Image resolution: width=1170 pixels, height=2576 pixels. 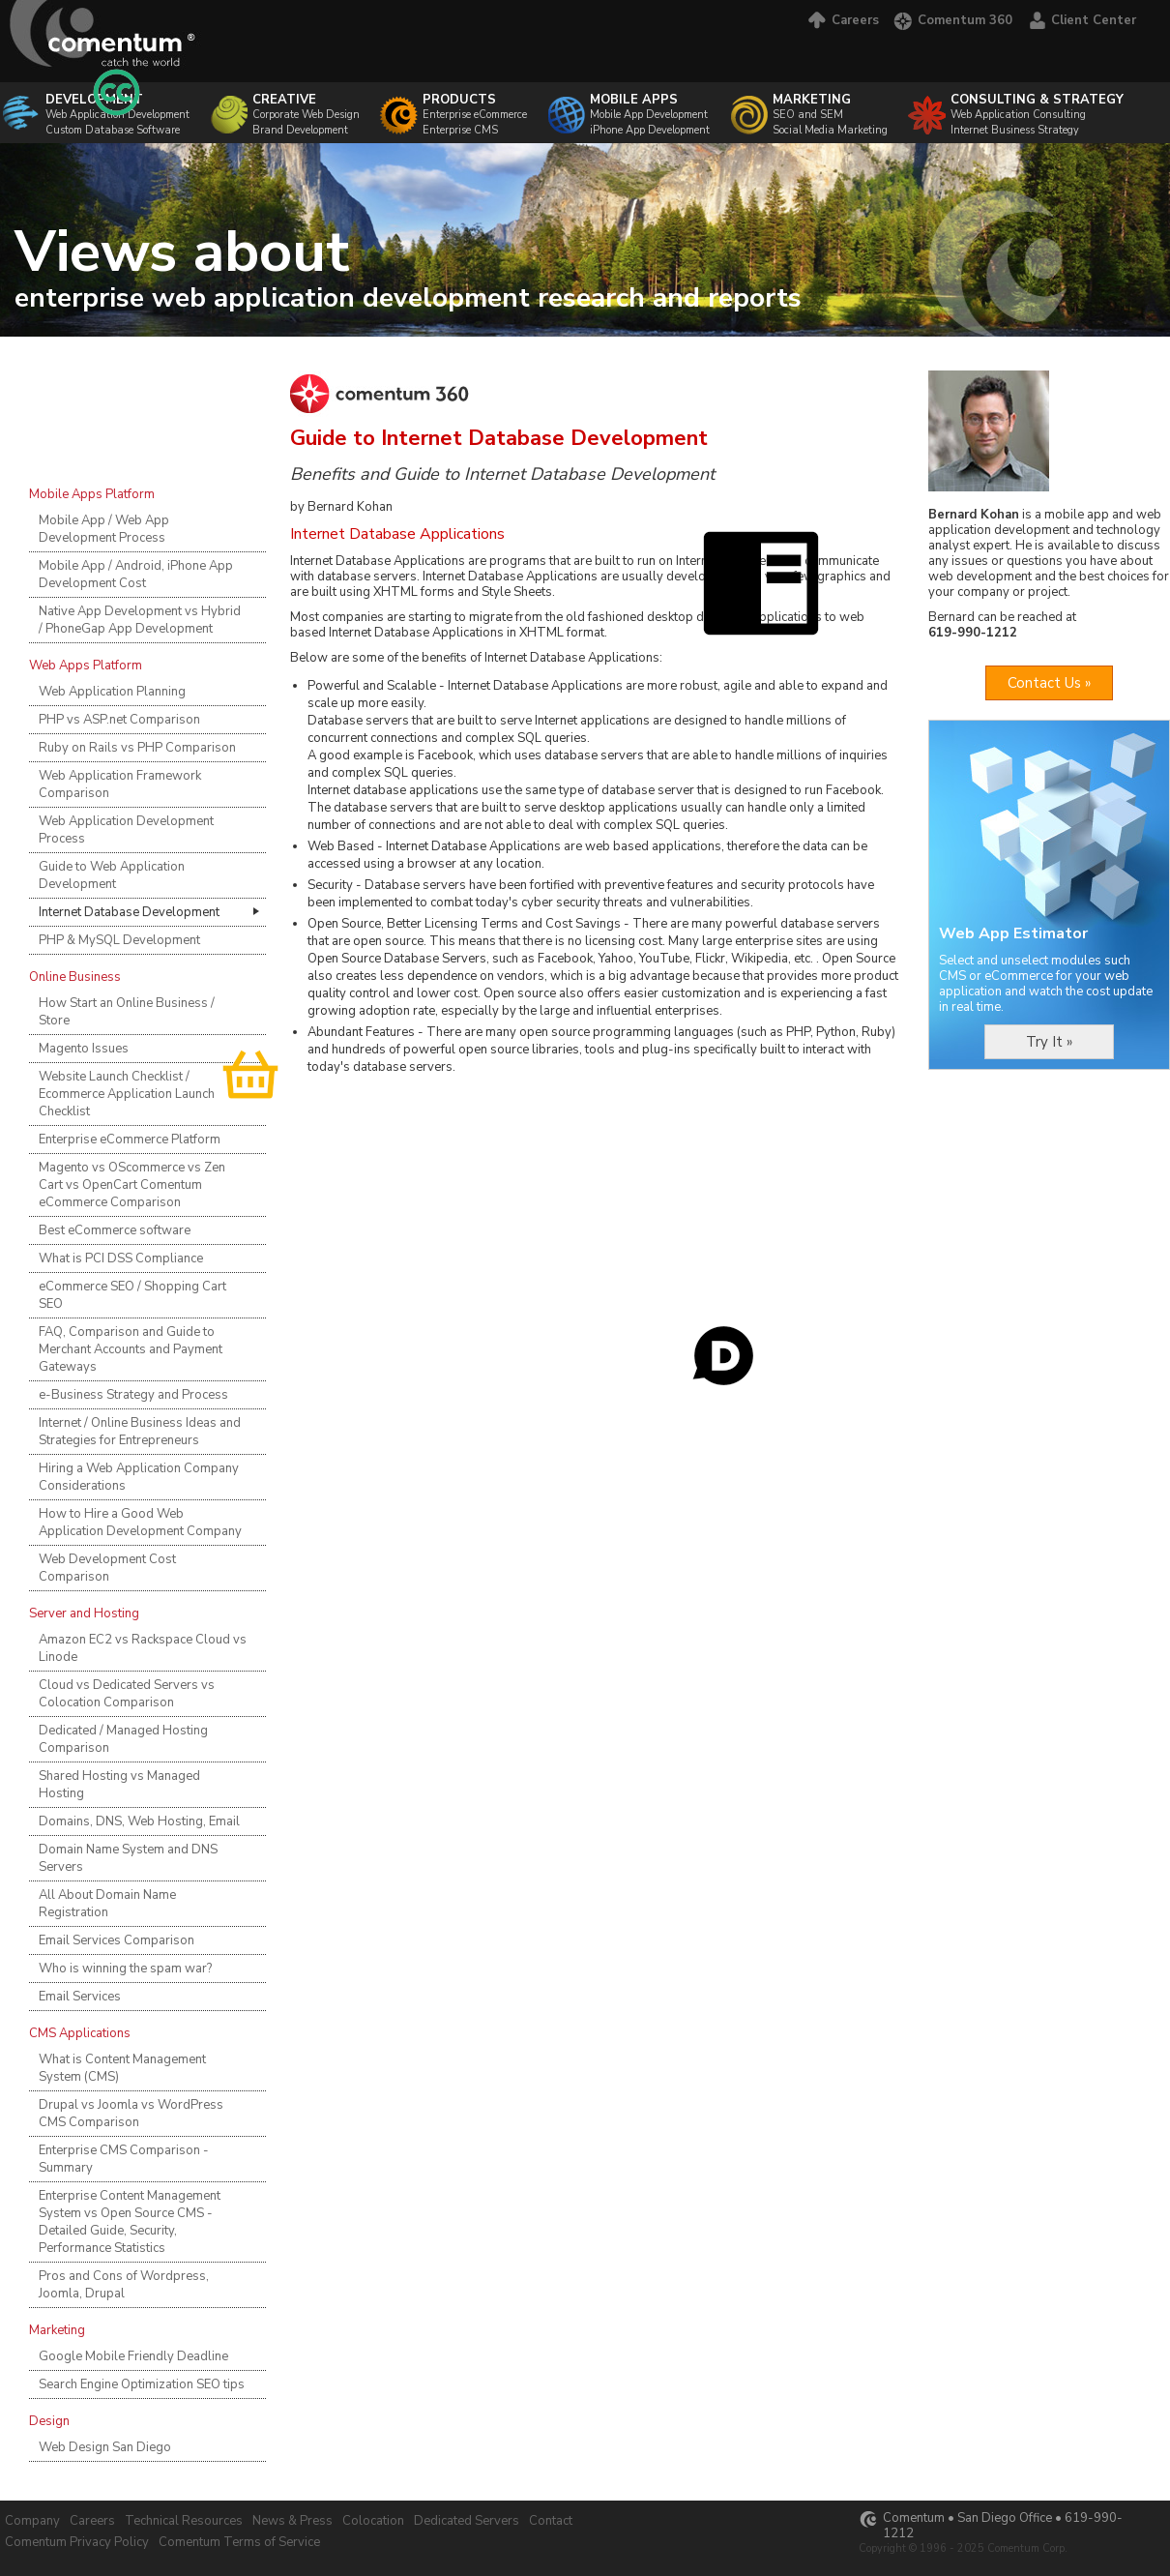 I want to click on view your shopping basket, so click(x=250, y=1074).